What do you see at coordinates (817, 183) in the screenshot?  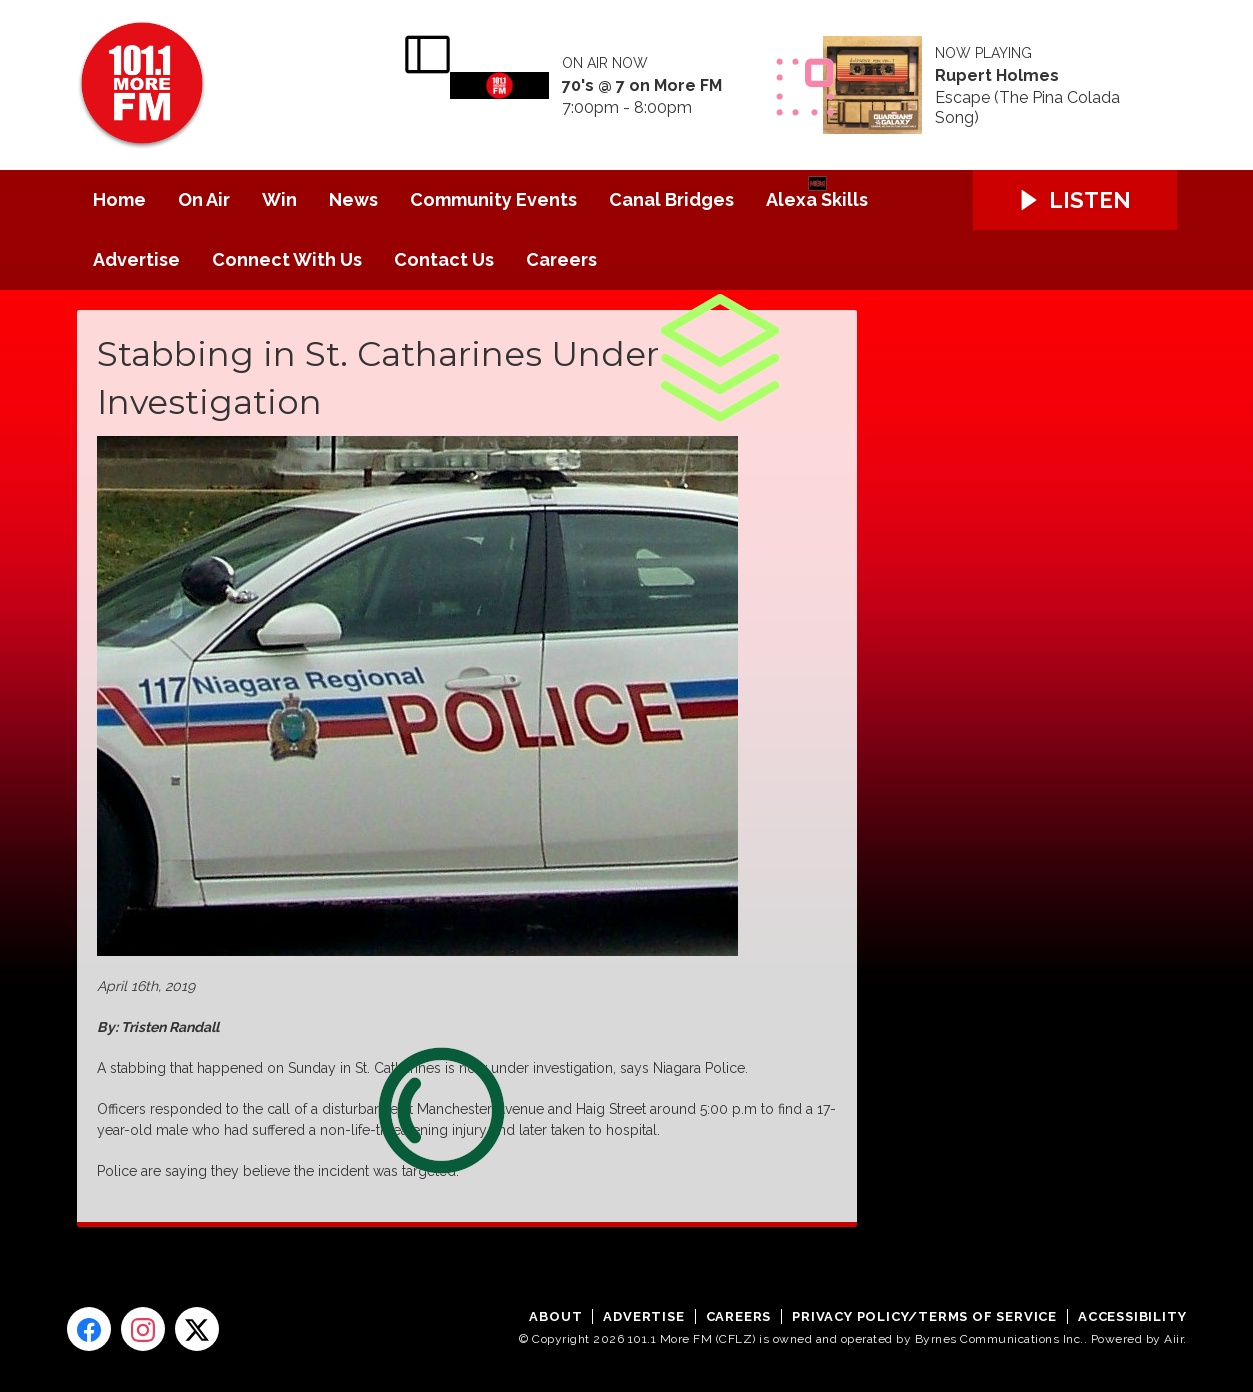 I see `indicates new content or recently added items` at bounding box center [817, 183].